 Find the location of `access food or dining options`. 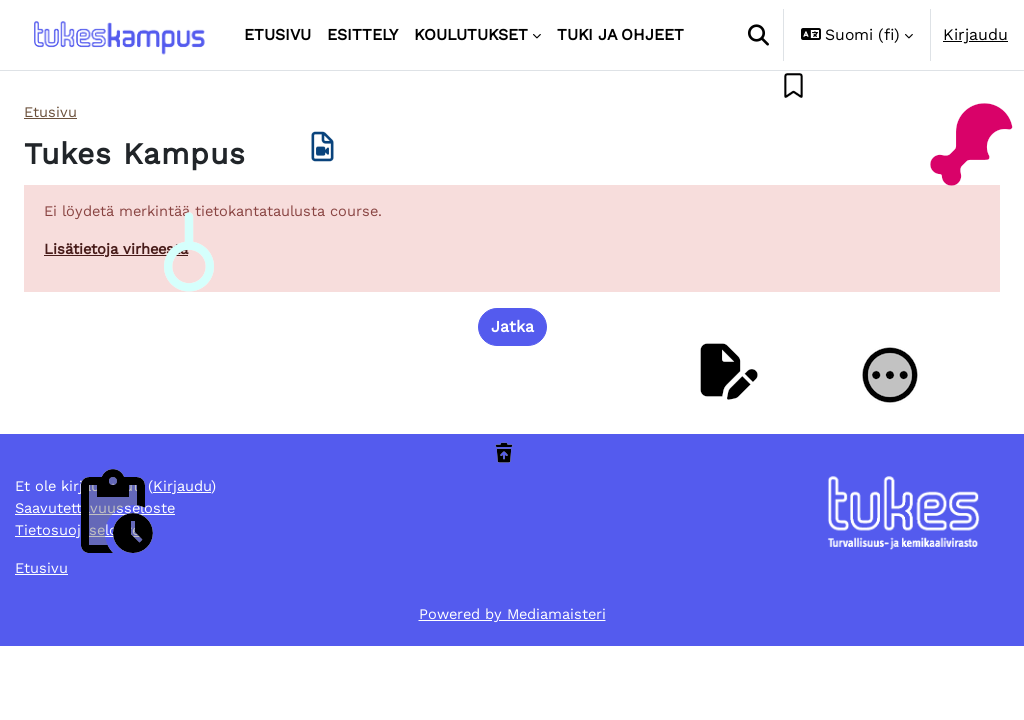

access food or dining options is located at coordinates (971, 144).